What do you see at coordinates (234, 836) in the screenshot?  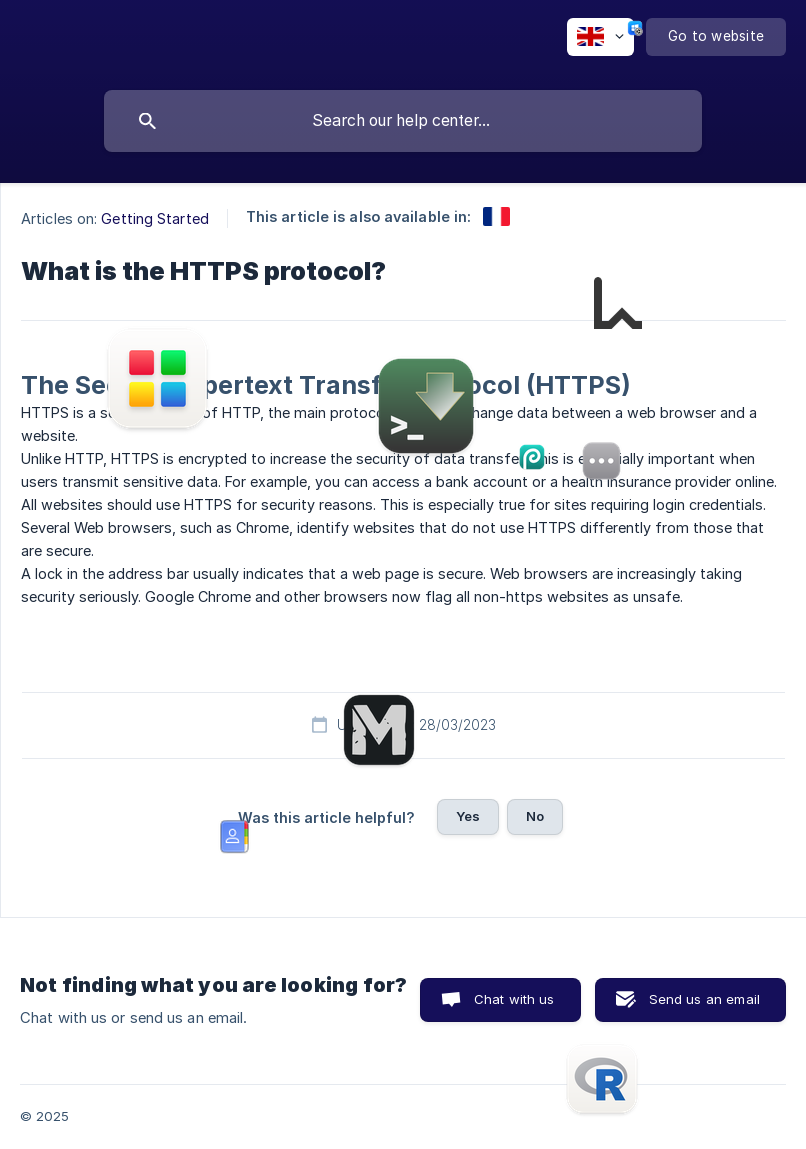 I see `open the contacts app` at bounding box center [234, 836].